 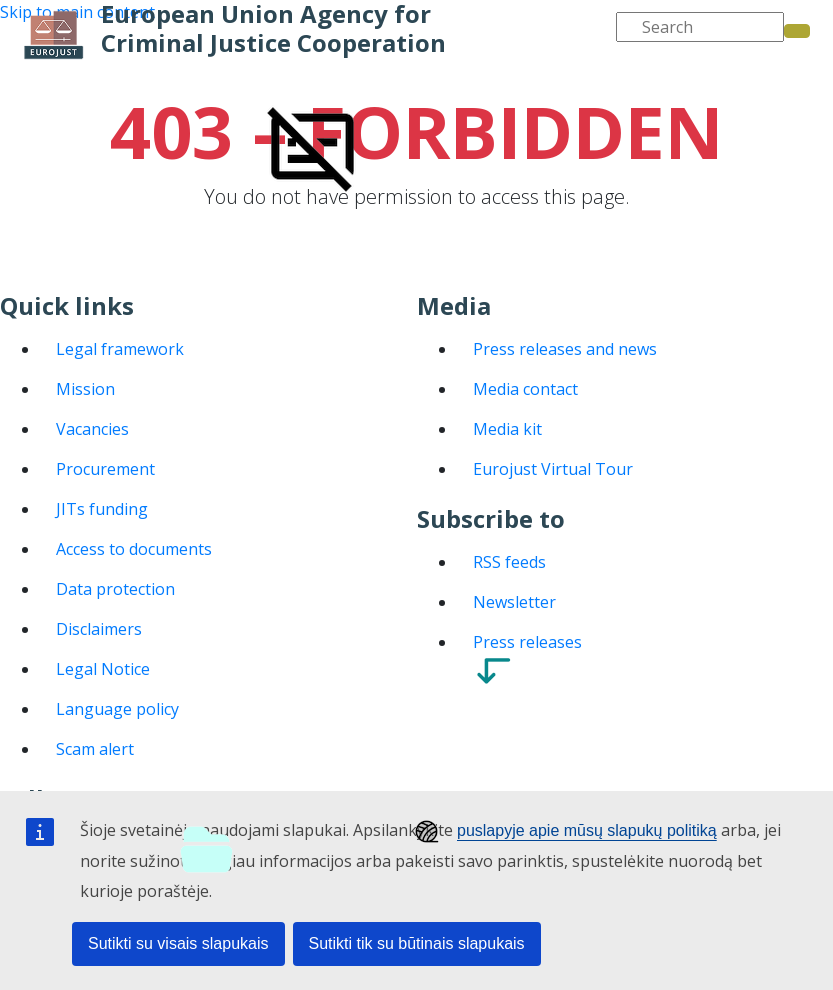 What do you see at coordinates (492, 668) in the screenshot?
I see `navigate back and down in a menu hierarchy` at bounding box center [492, 668].